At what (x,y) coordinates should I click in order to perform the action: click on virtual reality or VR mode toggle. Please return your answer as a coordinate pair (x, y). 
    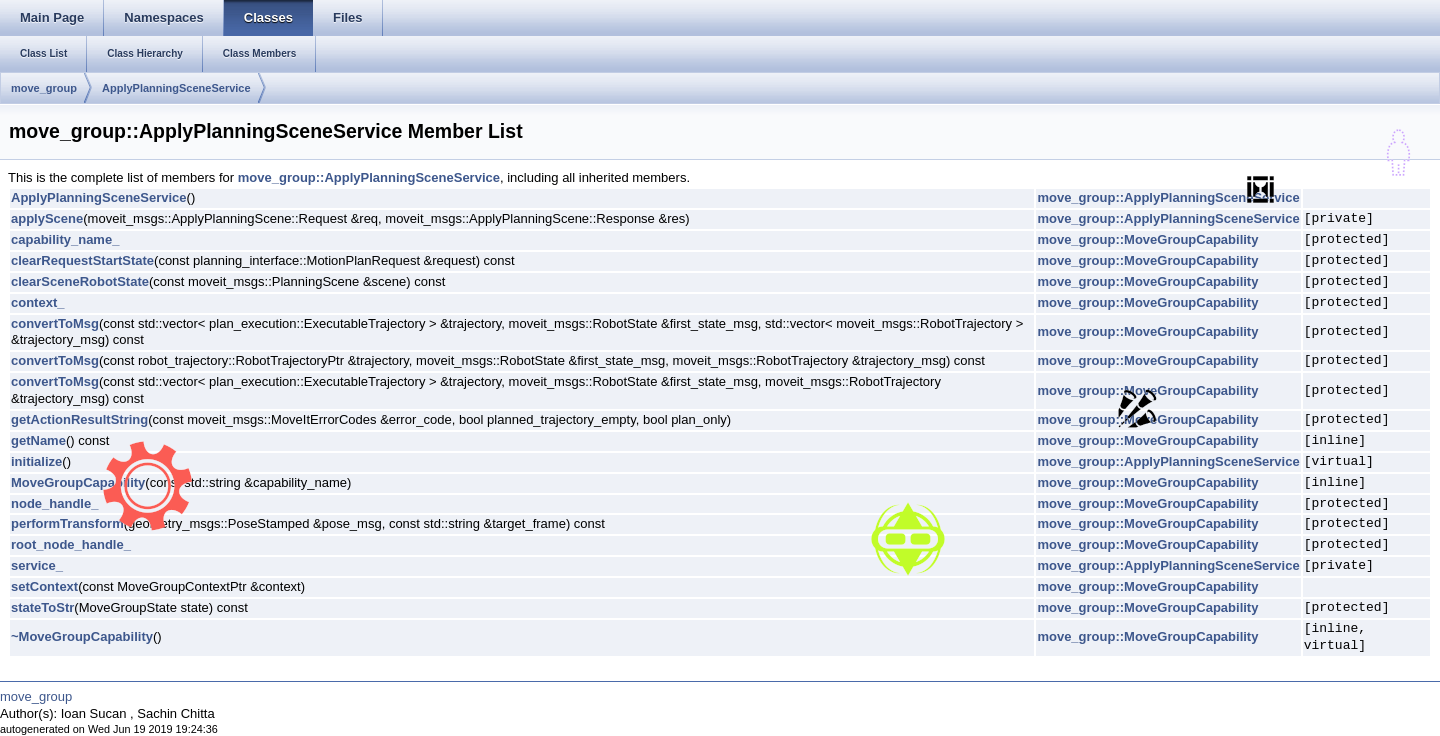
    Looking at the image, I should click on (908, 539).